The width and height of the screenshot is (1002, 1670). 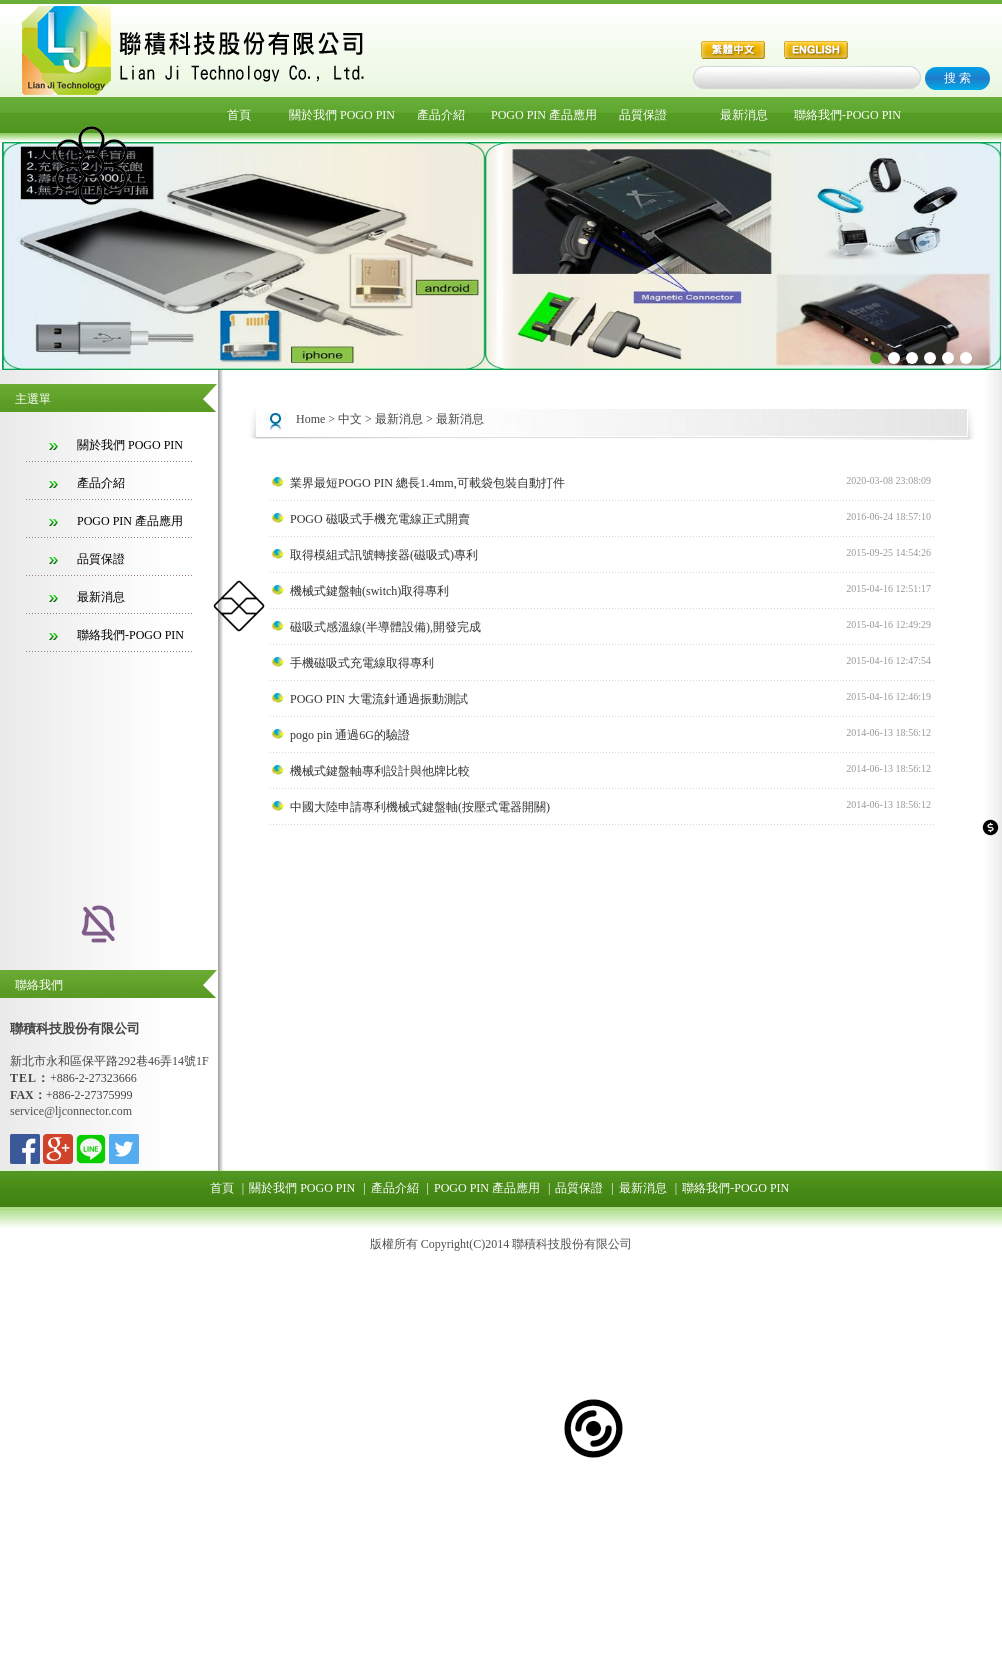 I want to click on play or browse music library, so click(x=593, y=1428).